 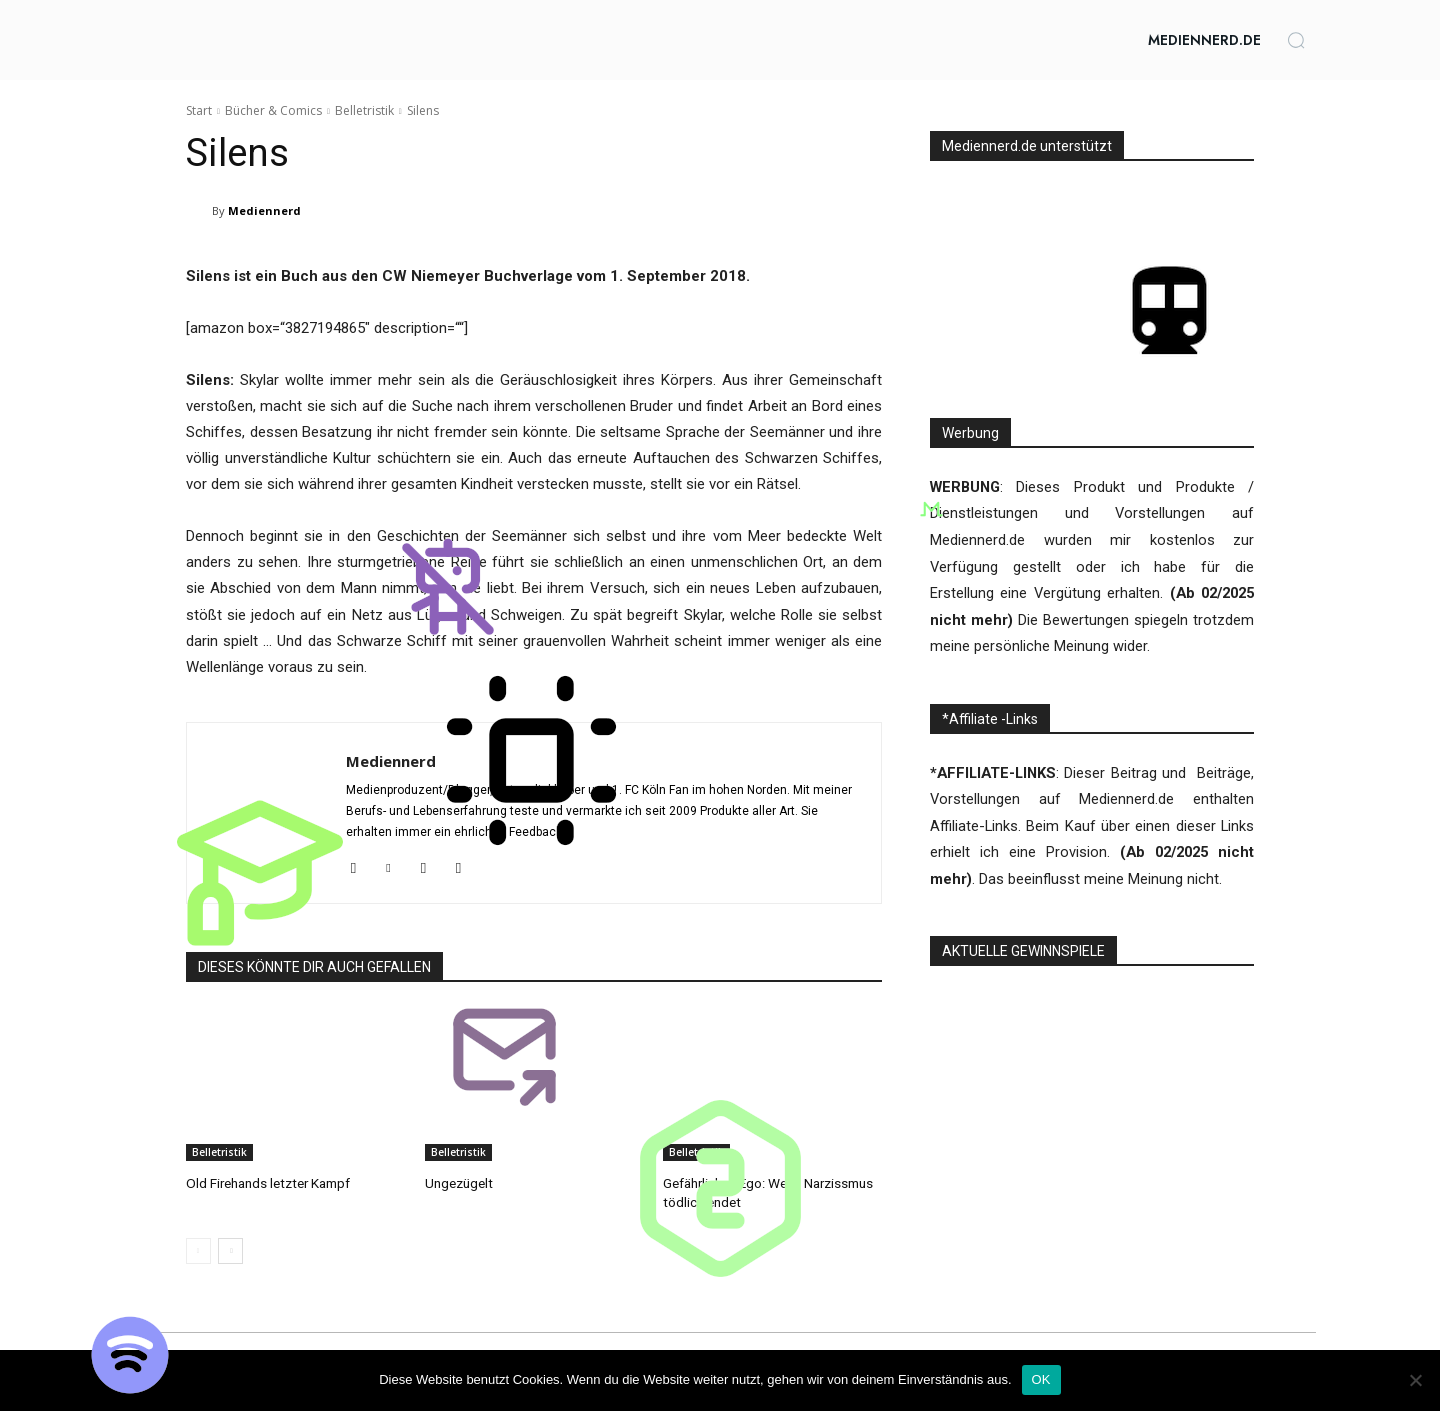 I want to click on select or define an artboard area, so click(x=531, y=760).